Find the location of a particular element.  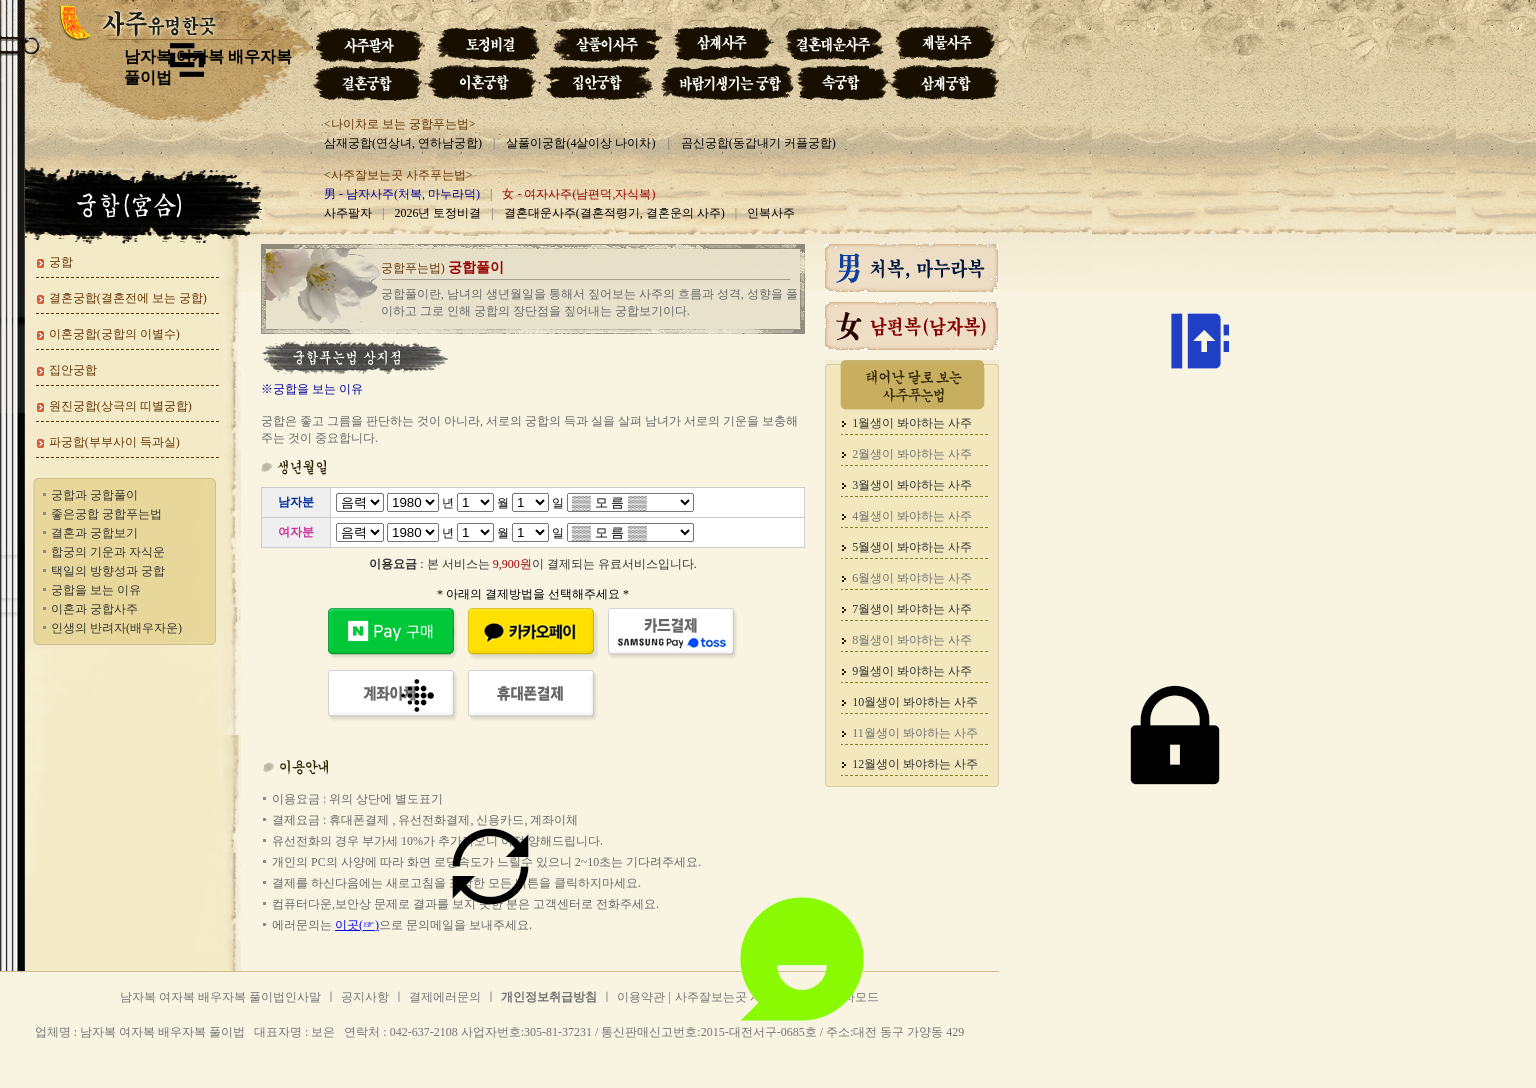

upload contacts from your address book is located at coordinates (1196, 341).